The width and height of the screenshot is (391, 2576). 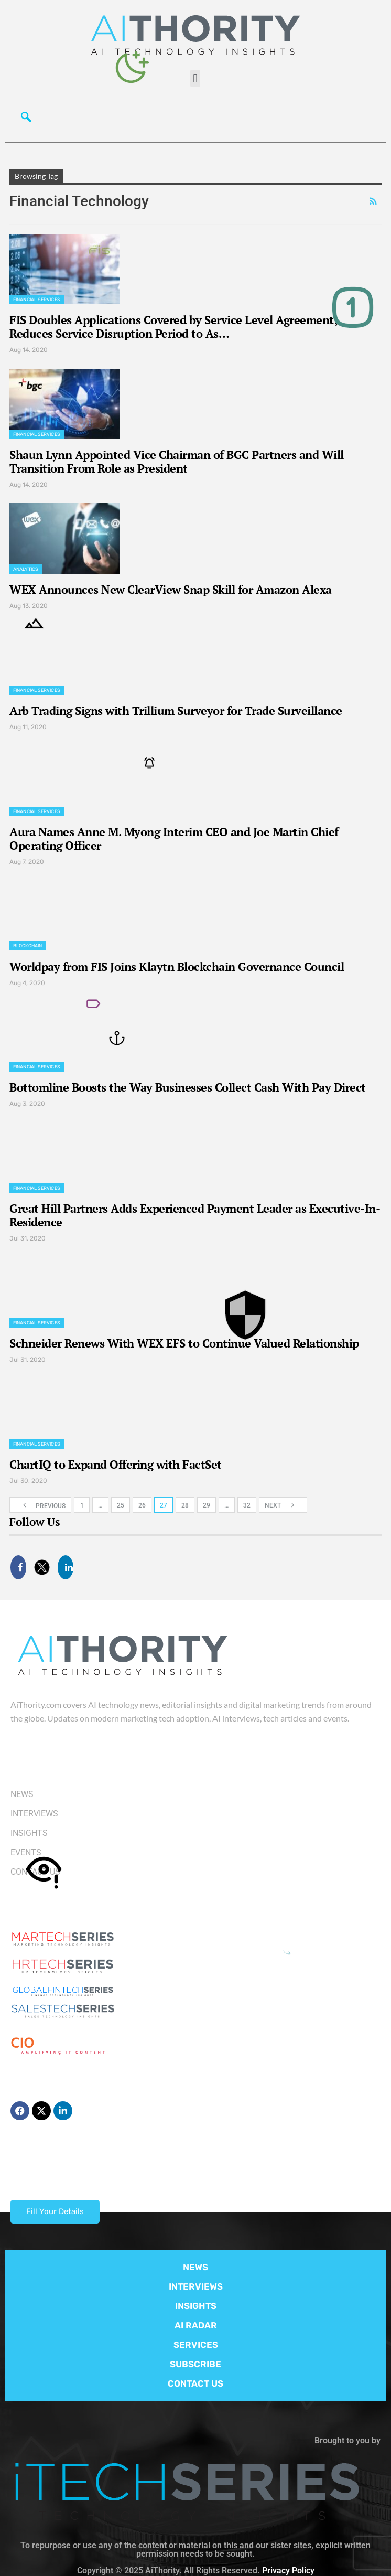 I want to click on access security settings, so click(x=245, y=1315).